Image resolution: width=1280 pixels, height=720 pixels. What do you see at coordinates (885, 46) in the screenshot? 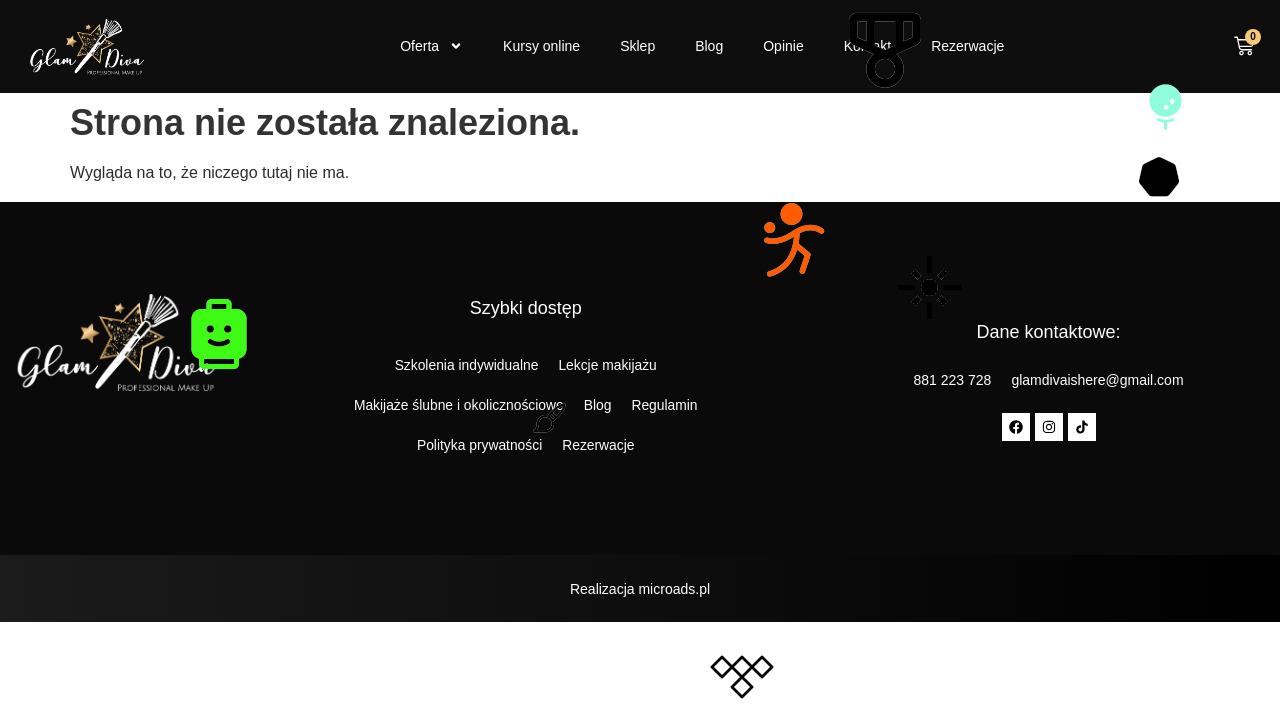
I see `view achievements or awards` at bounding box center [885, 46].